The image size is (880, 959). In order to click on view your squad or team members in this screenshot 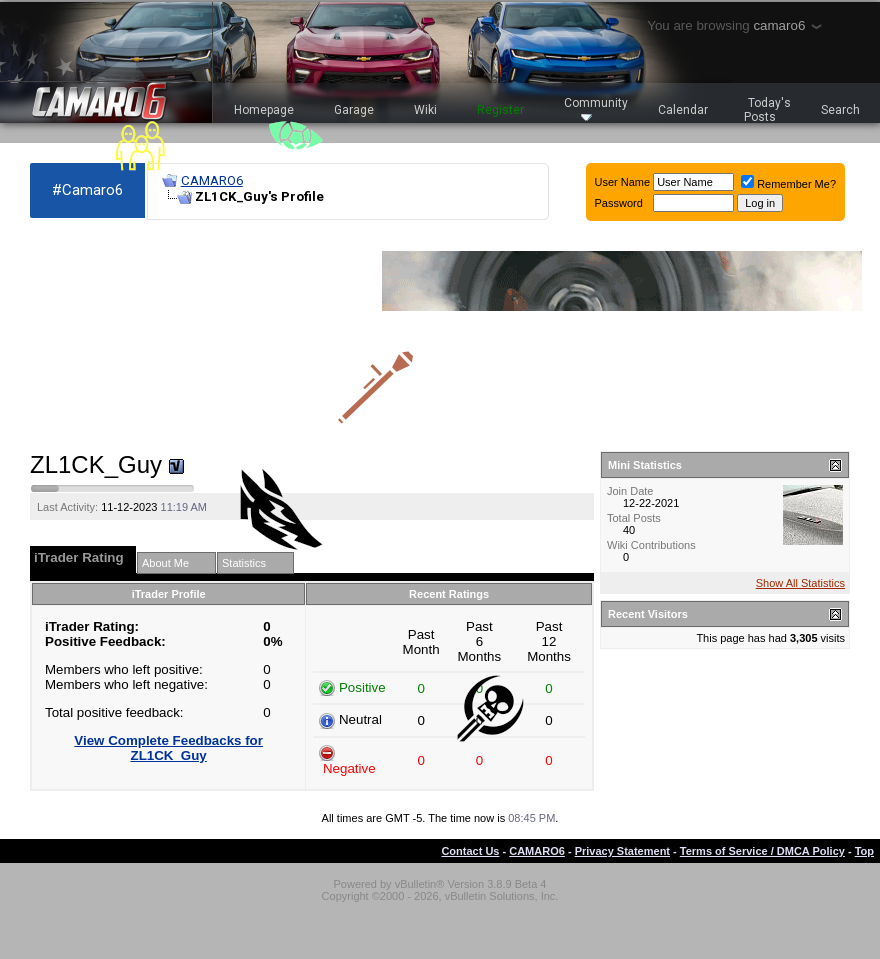, I will do `click(140, 145)`.